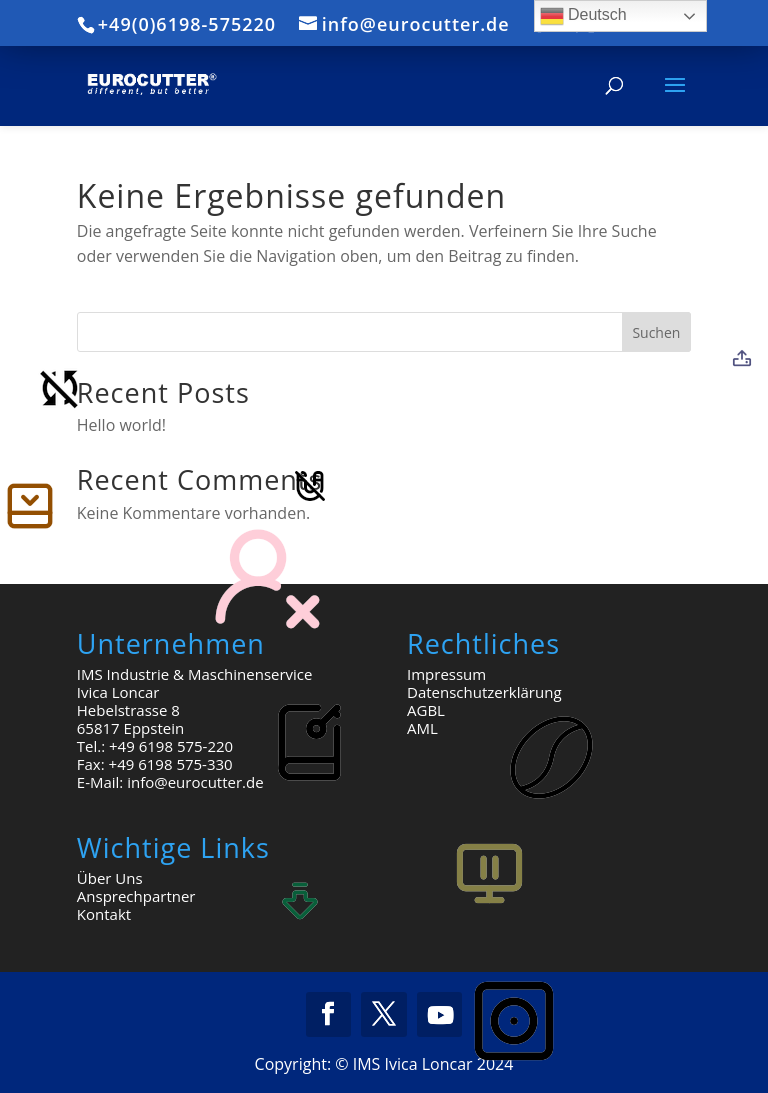 The height and width of the screenshot is (1093, 768). I want to click on access encrypted or password-protected documents, so click(309, 742).